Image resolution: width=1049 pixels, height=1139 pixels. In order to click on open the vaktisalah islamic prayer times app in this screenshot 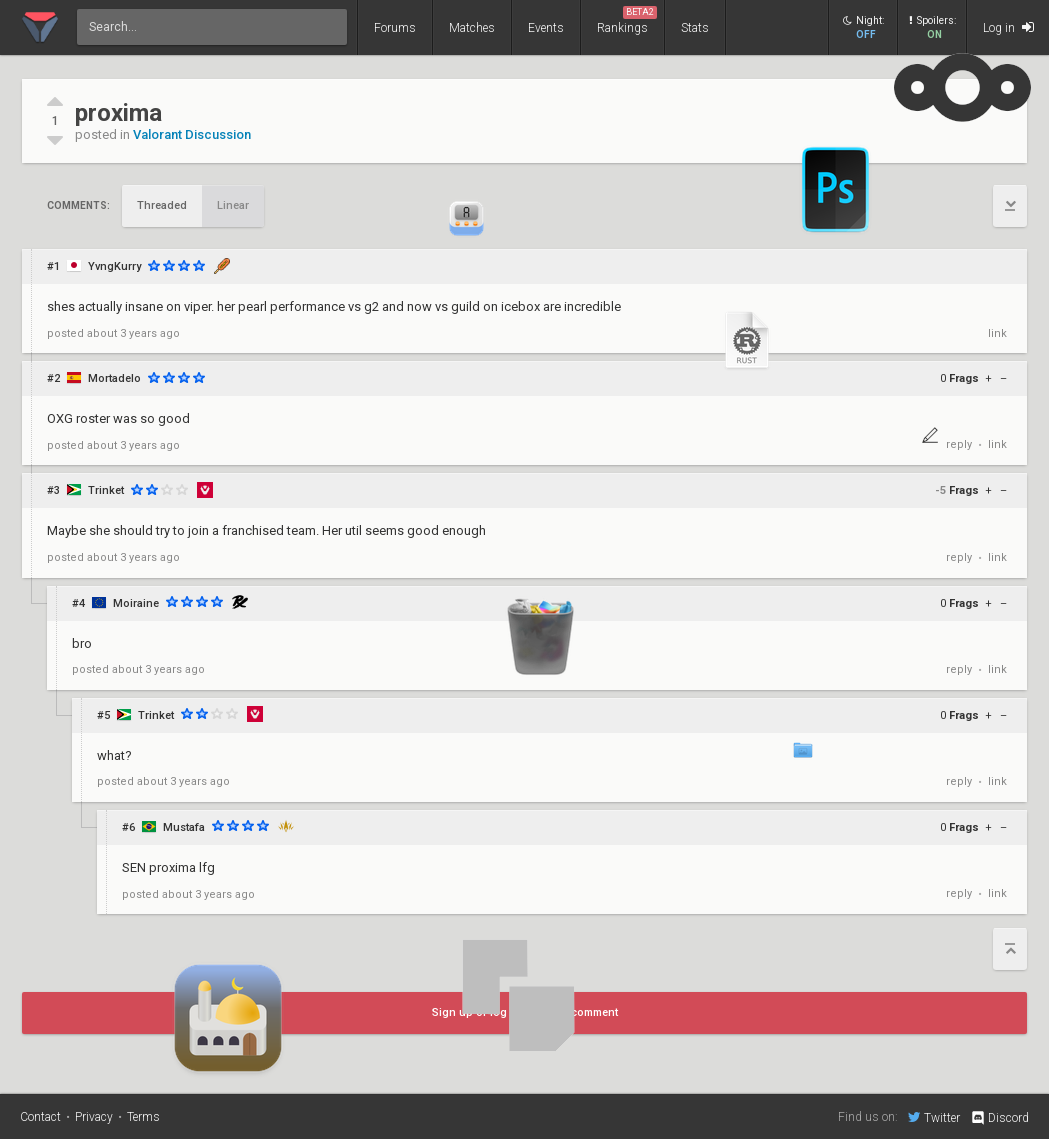, I will do `click(228, 1018)`.